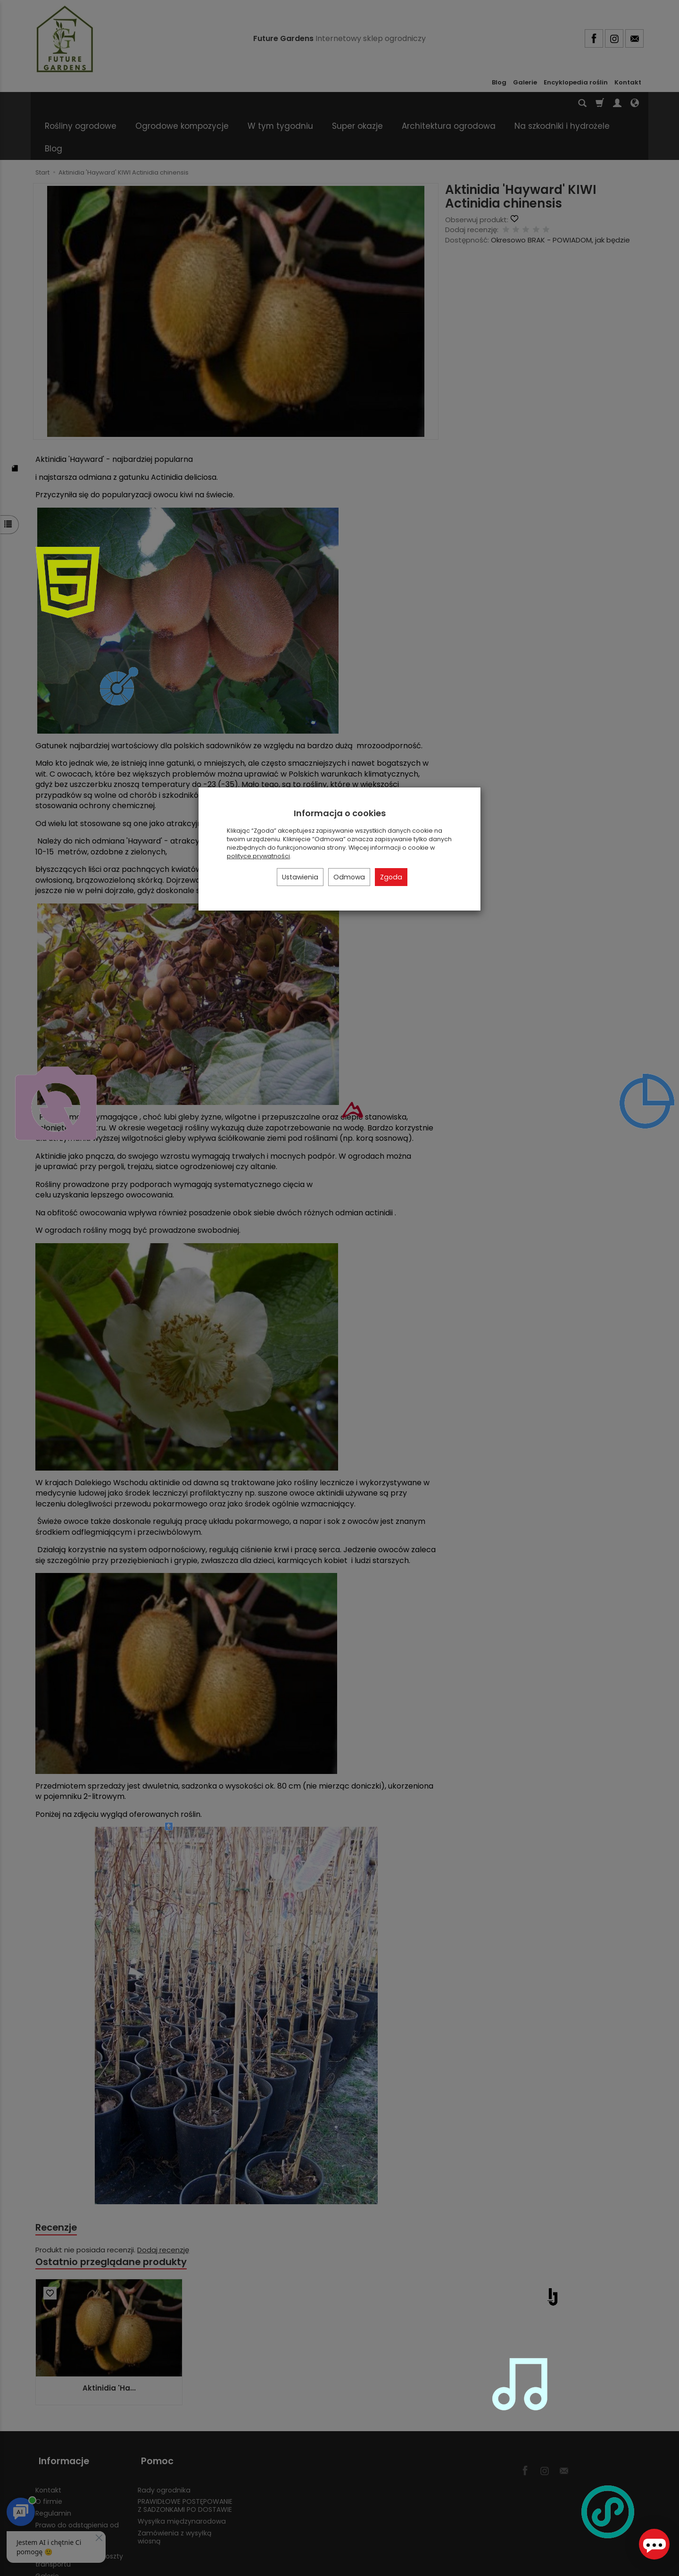 The image size is (679, 2576). I want to click on open the AllTrails app, so click(352, 1110).